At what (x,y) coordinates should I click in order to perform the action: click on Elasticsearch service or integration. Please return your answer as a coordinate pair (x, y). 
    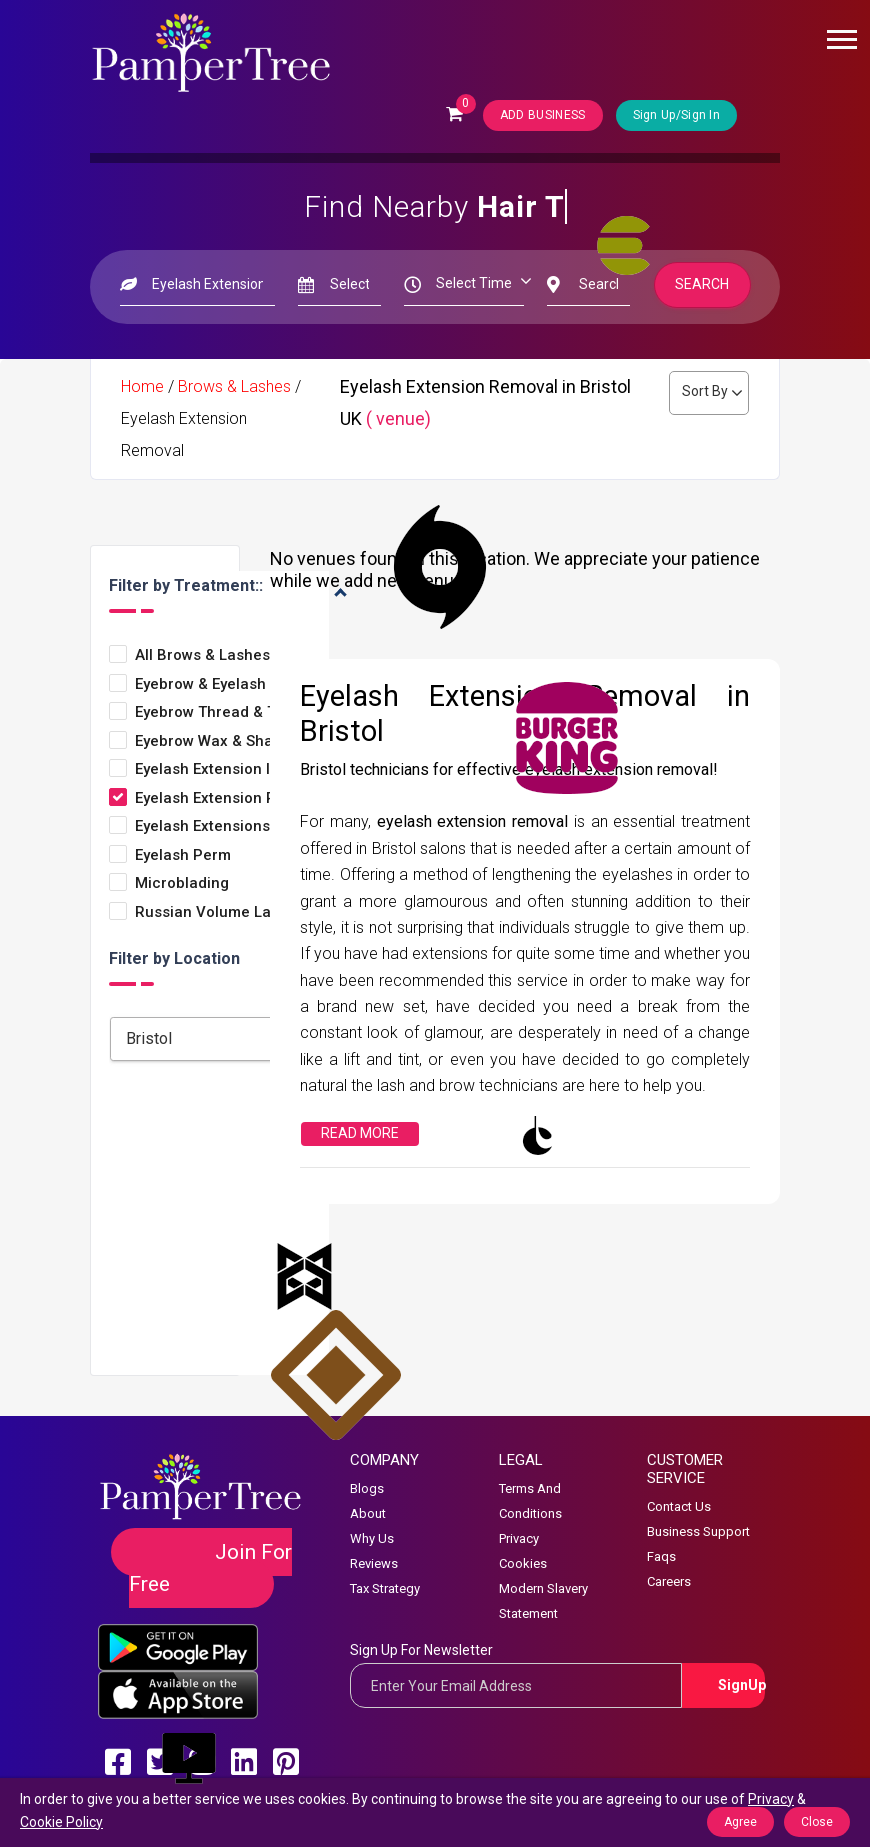
    Looking at the image, I should click on (623, 245).